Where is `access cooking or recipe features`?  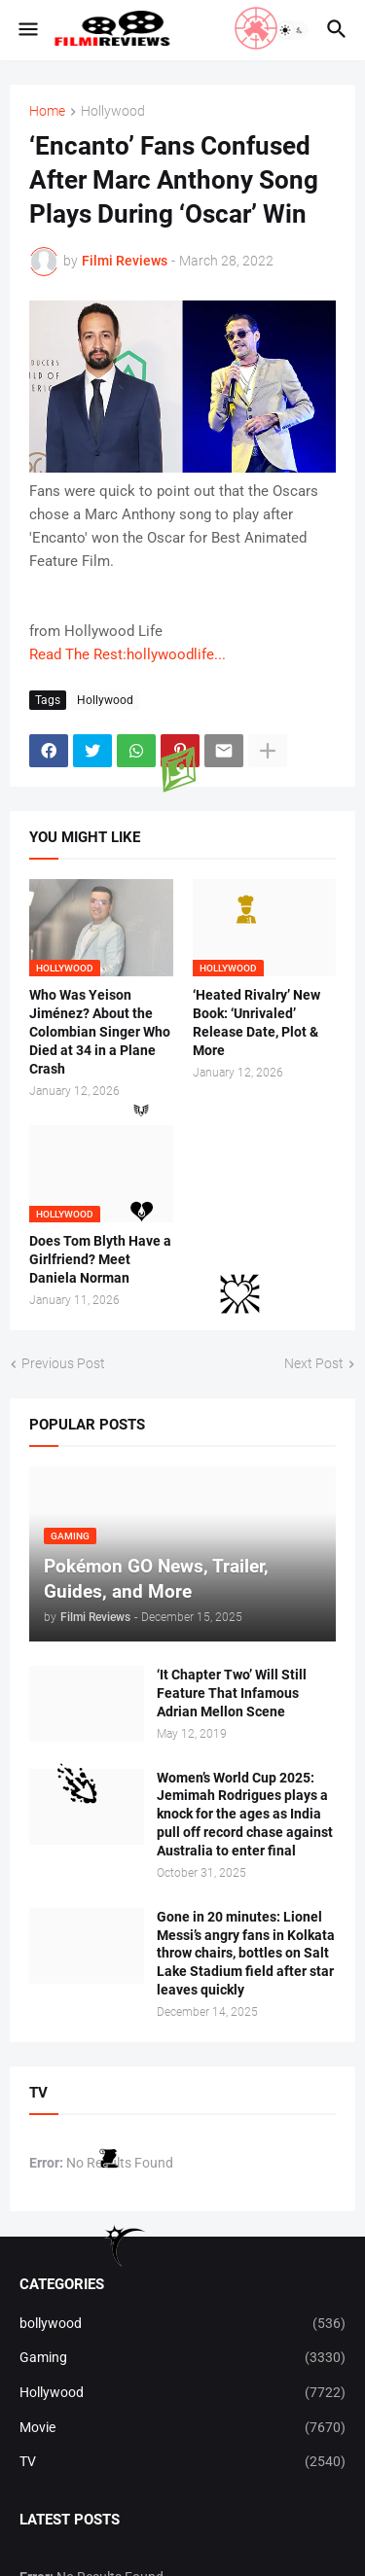 access cooking or recipe features is located at coordinates (246, 909).